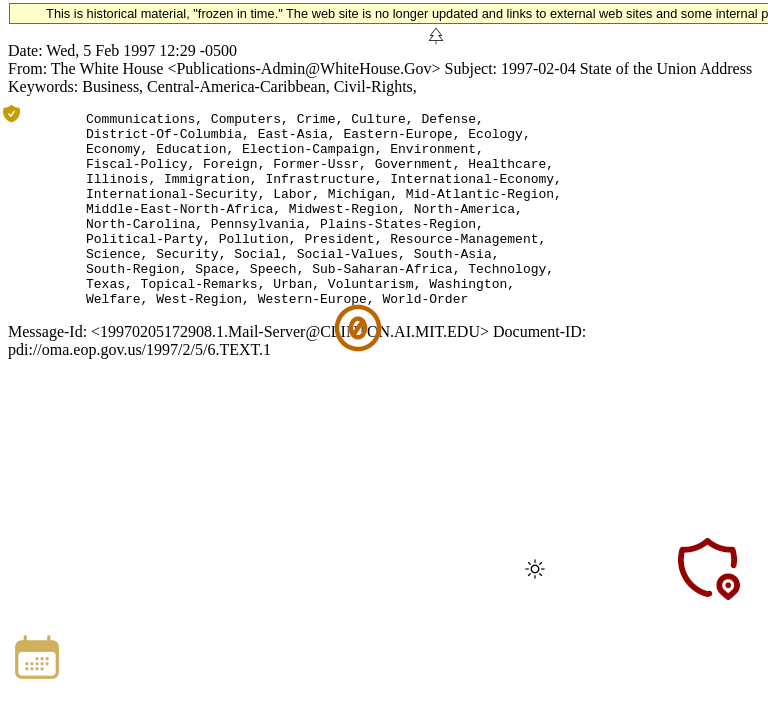 The image size is (768, 720). Describe the element at coordinates (11, 113) in the screenshot. I see `indicates verified or secure status` at that location.